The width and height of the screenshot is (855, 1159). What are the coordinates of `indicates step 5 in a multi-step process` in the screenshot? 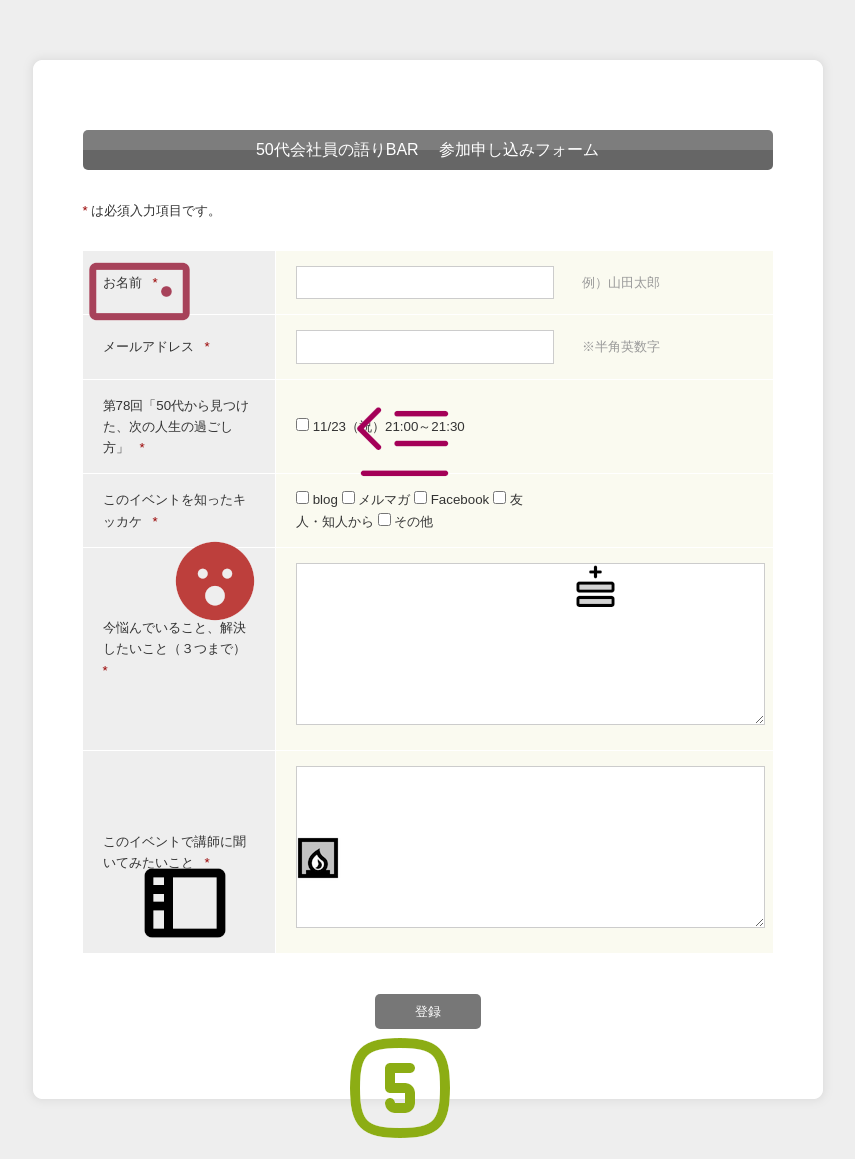 It's located at (400, 1088).